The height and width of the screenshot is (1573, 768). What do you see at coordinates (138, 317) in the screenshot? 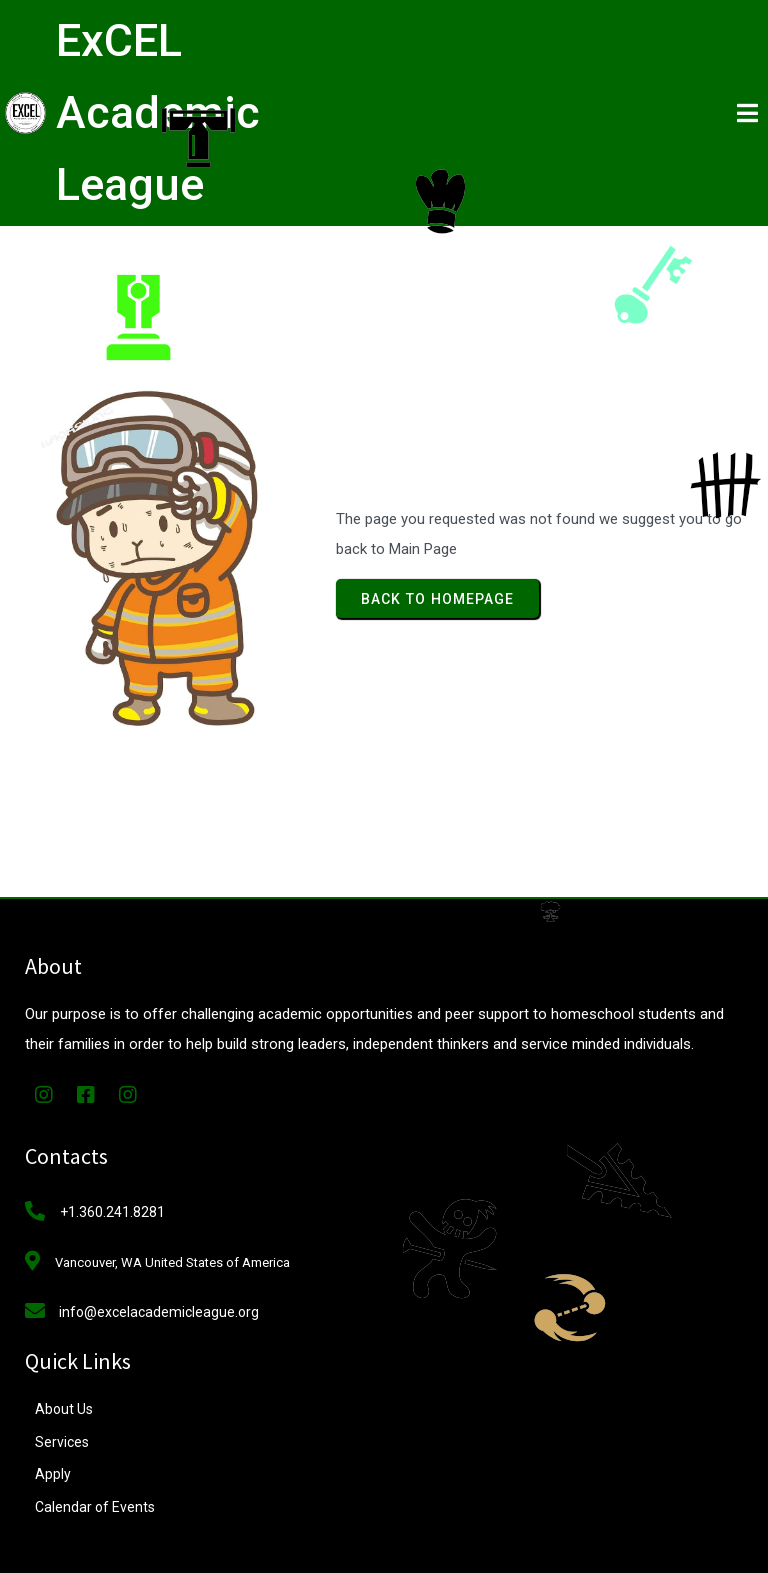
I see `tesla coil or electrical equipment icon` at bounding box center [138, 317].